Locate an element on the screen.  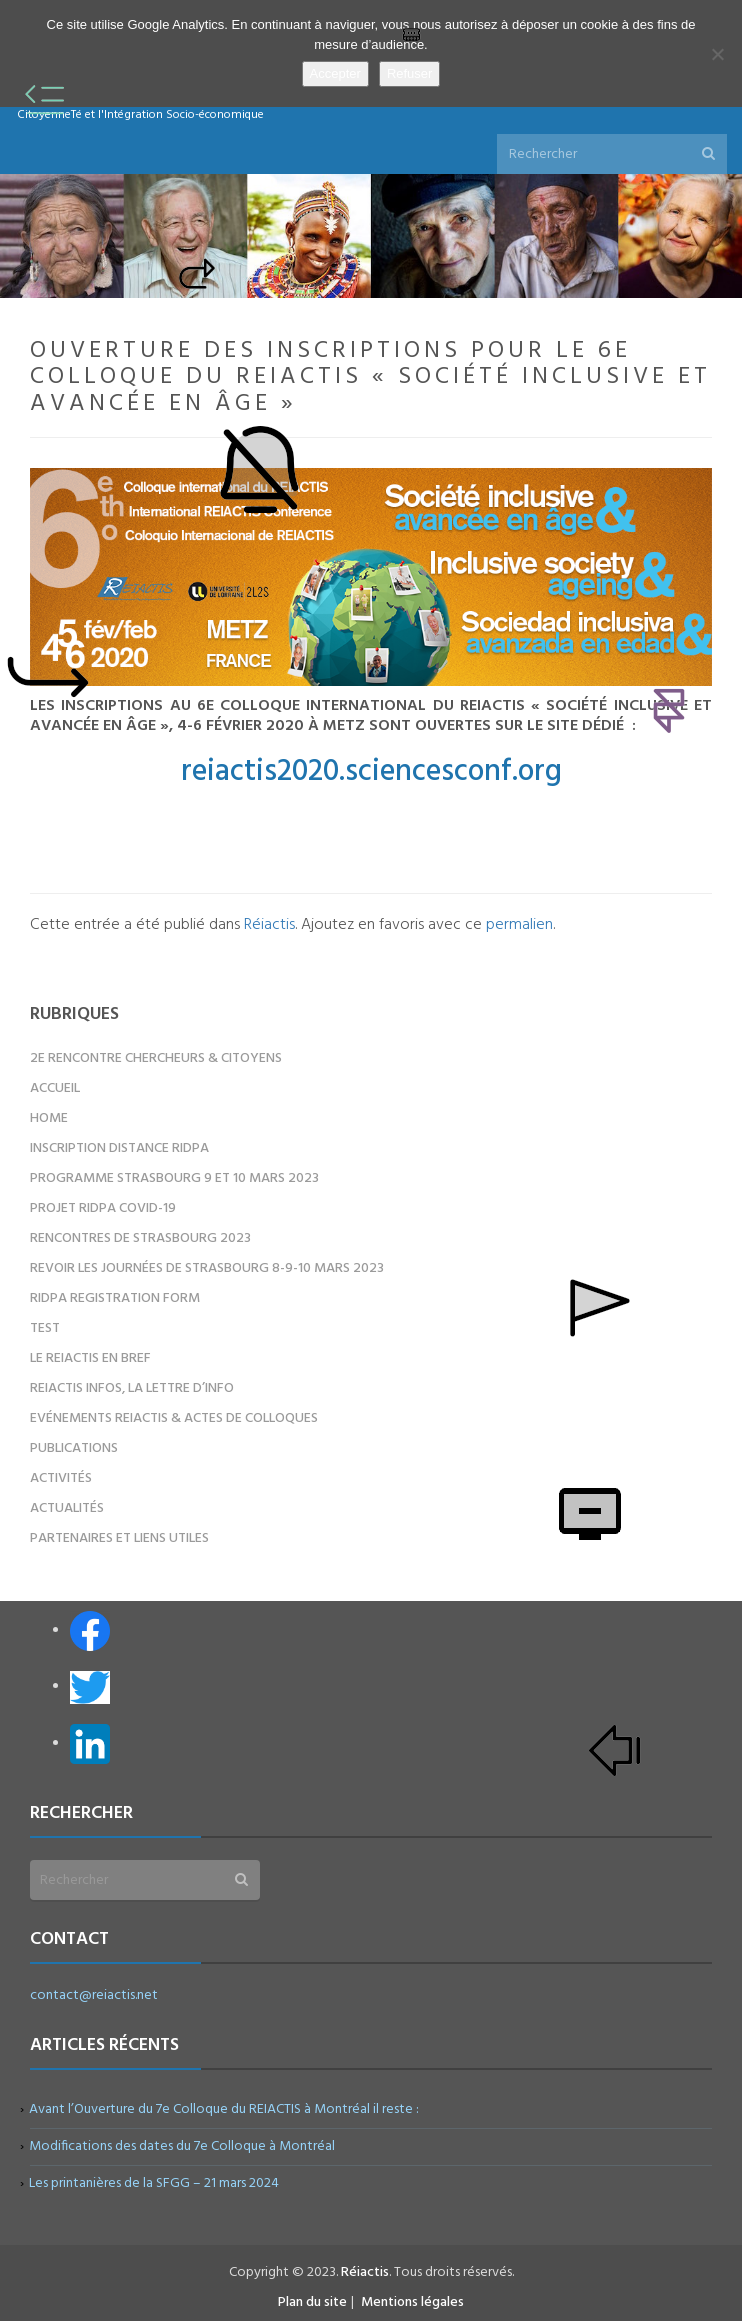
go back to previous screen is located at coordinates (616, 1750).